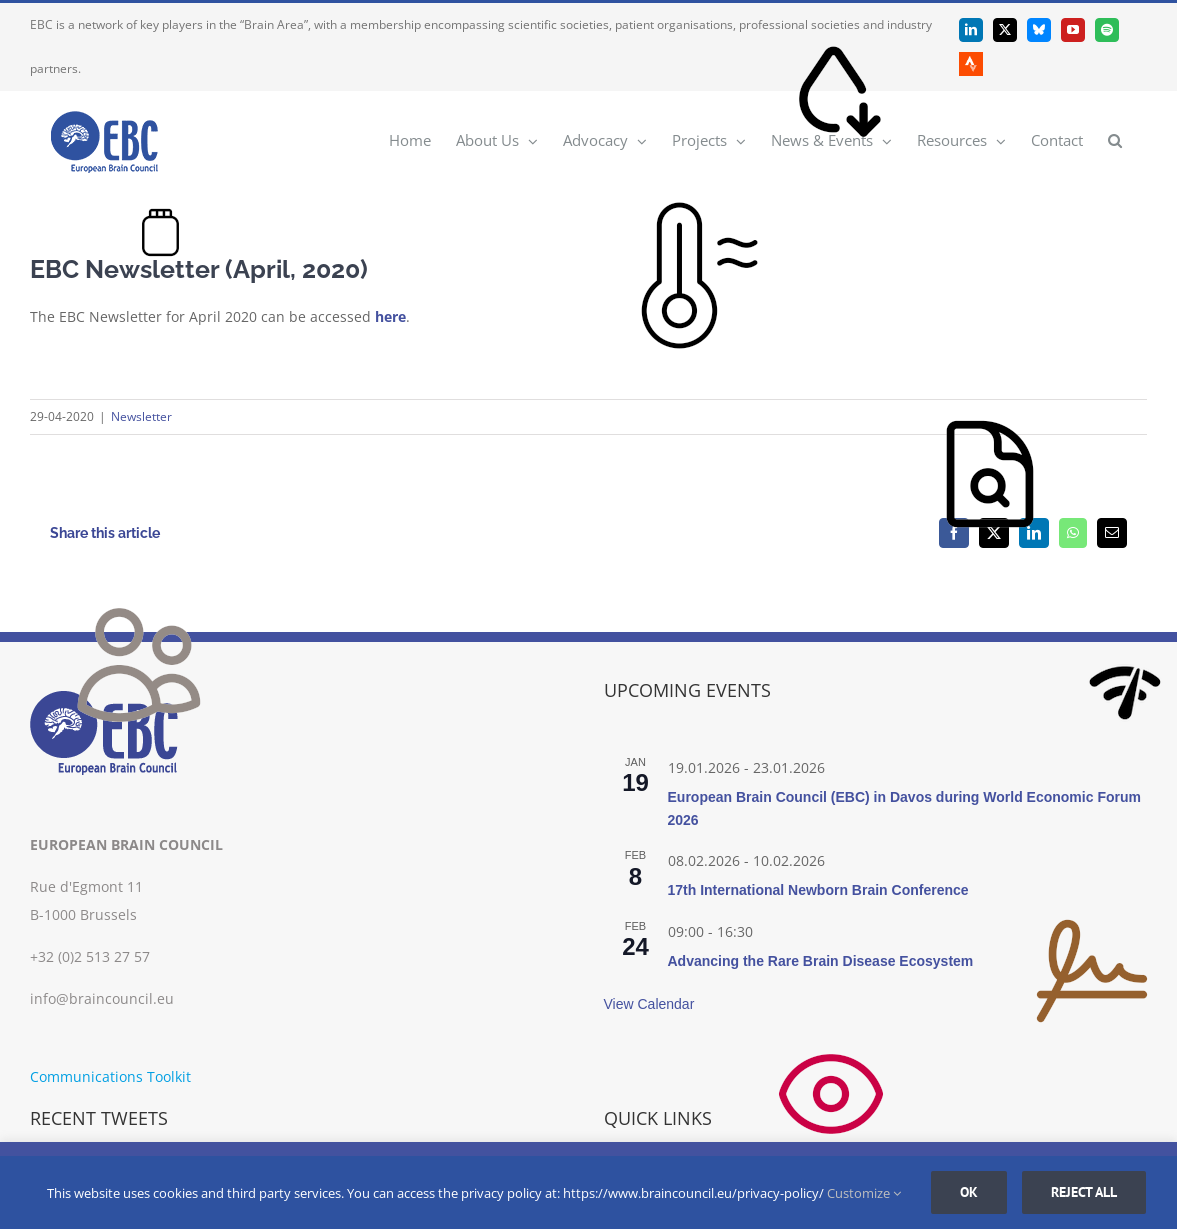 This screenshot has height=1229, width=1177. Describe the element at coordinates (160, 232) in the screenshot. I see `store or save items to a collection` at that location.